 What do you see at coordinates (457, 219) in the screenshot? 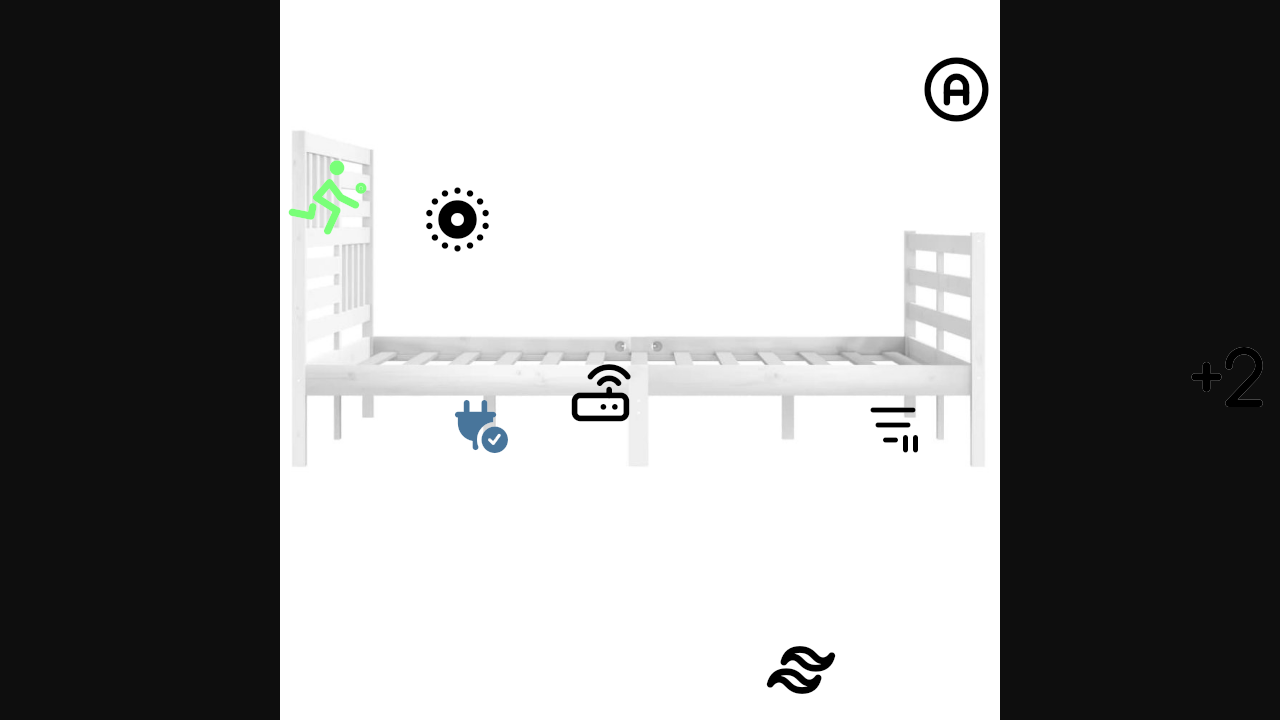
I see `indicates live photo mode is active` at bounding box center [457, 219].